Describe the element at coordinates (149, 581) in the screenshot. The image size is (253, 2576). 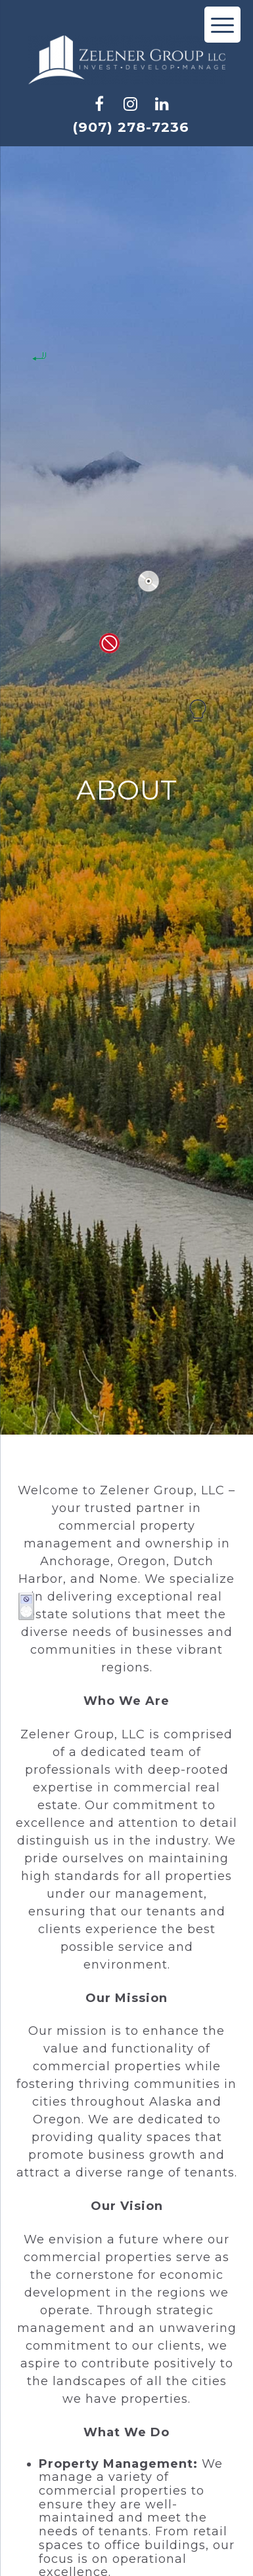
I see `indicates a CD-ROM drive or optical disc device` at that location.